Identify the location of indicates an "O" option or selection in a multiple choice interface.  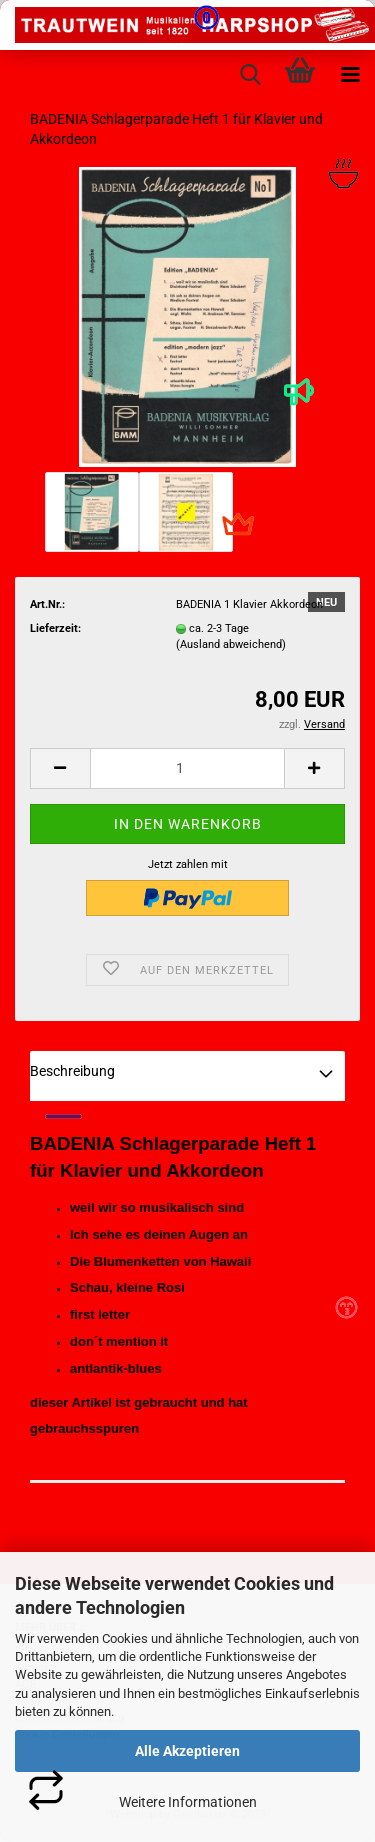
(206, 17).